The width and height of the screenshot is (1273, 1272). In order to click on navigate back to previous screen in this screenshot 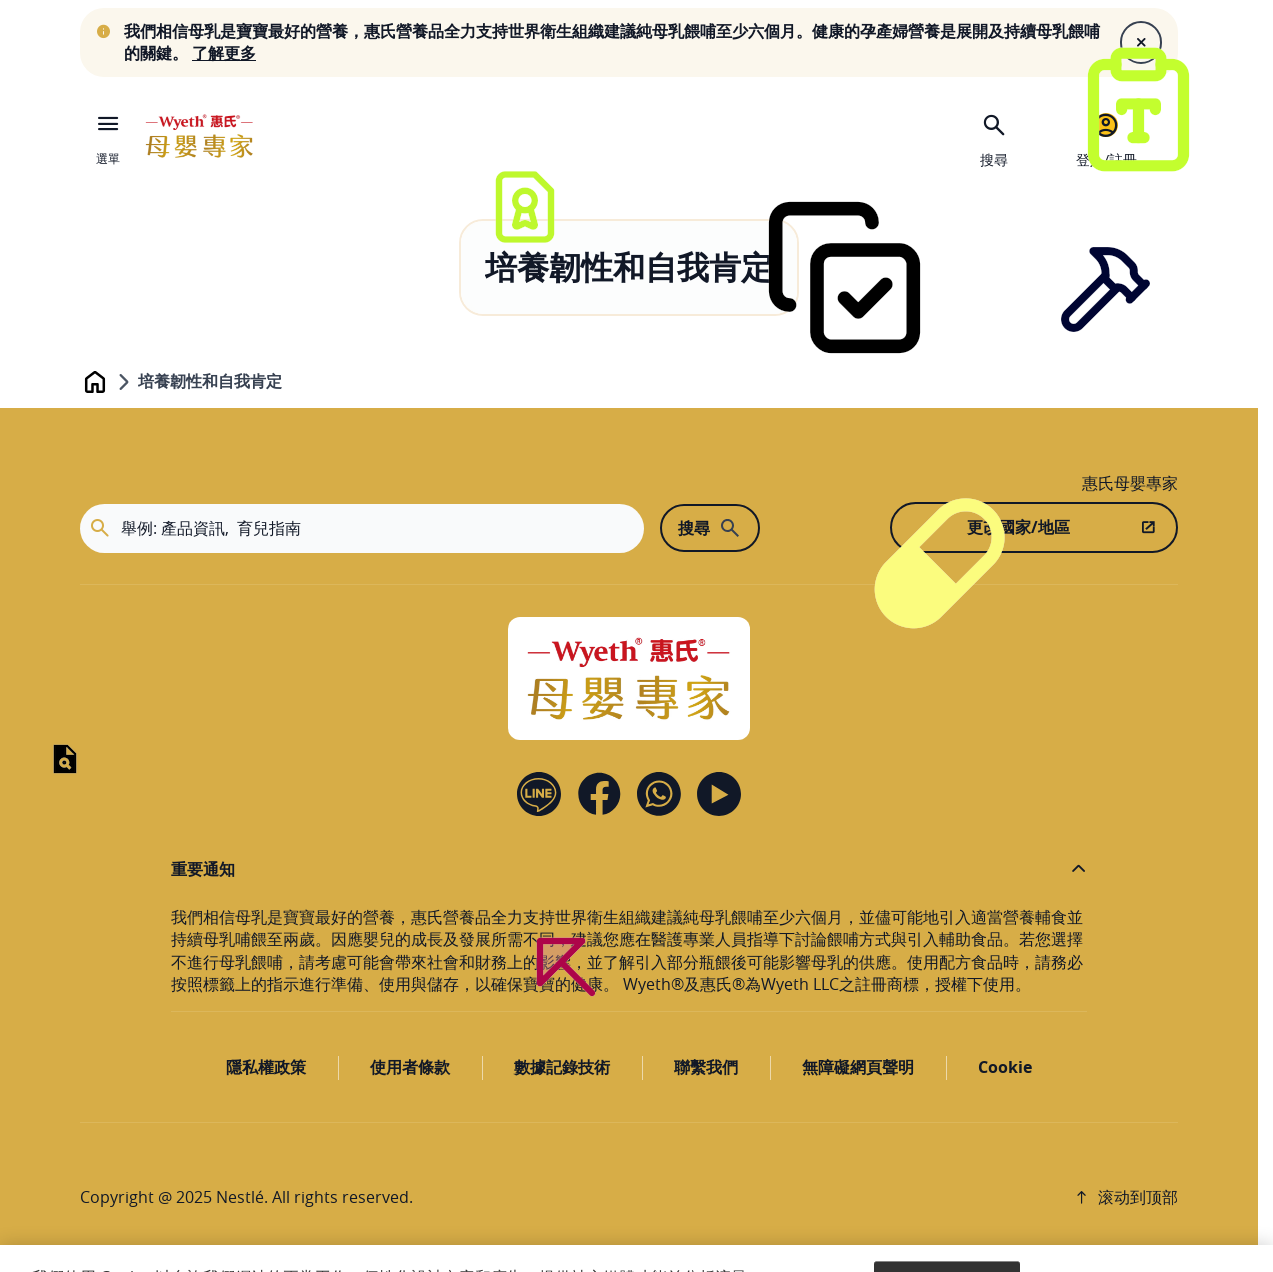, I will do `click(566, 967)`.